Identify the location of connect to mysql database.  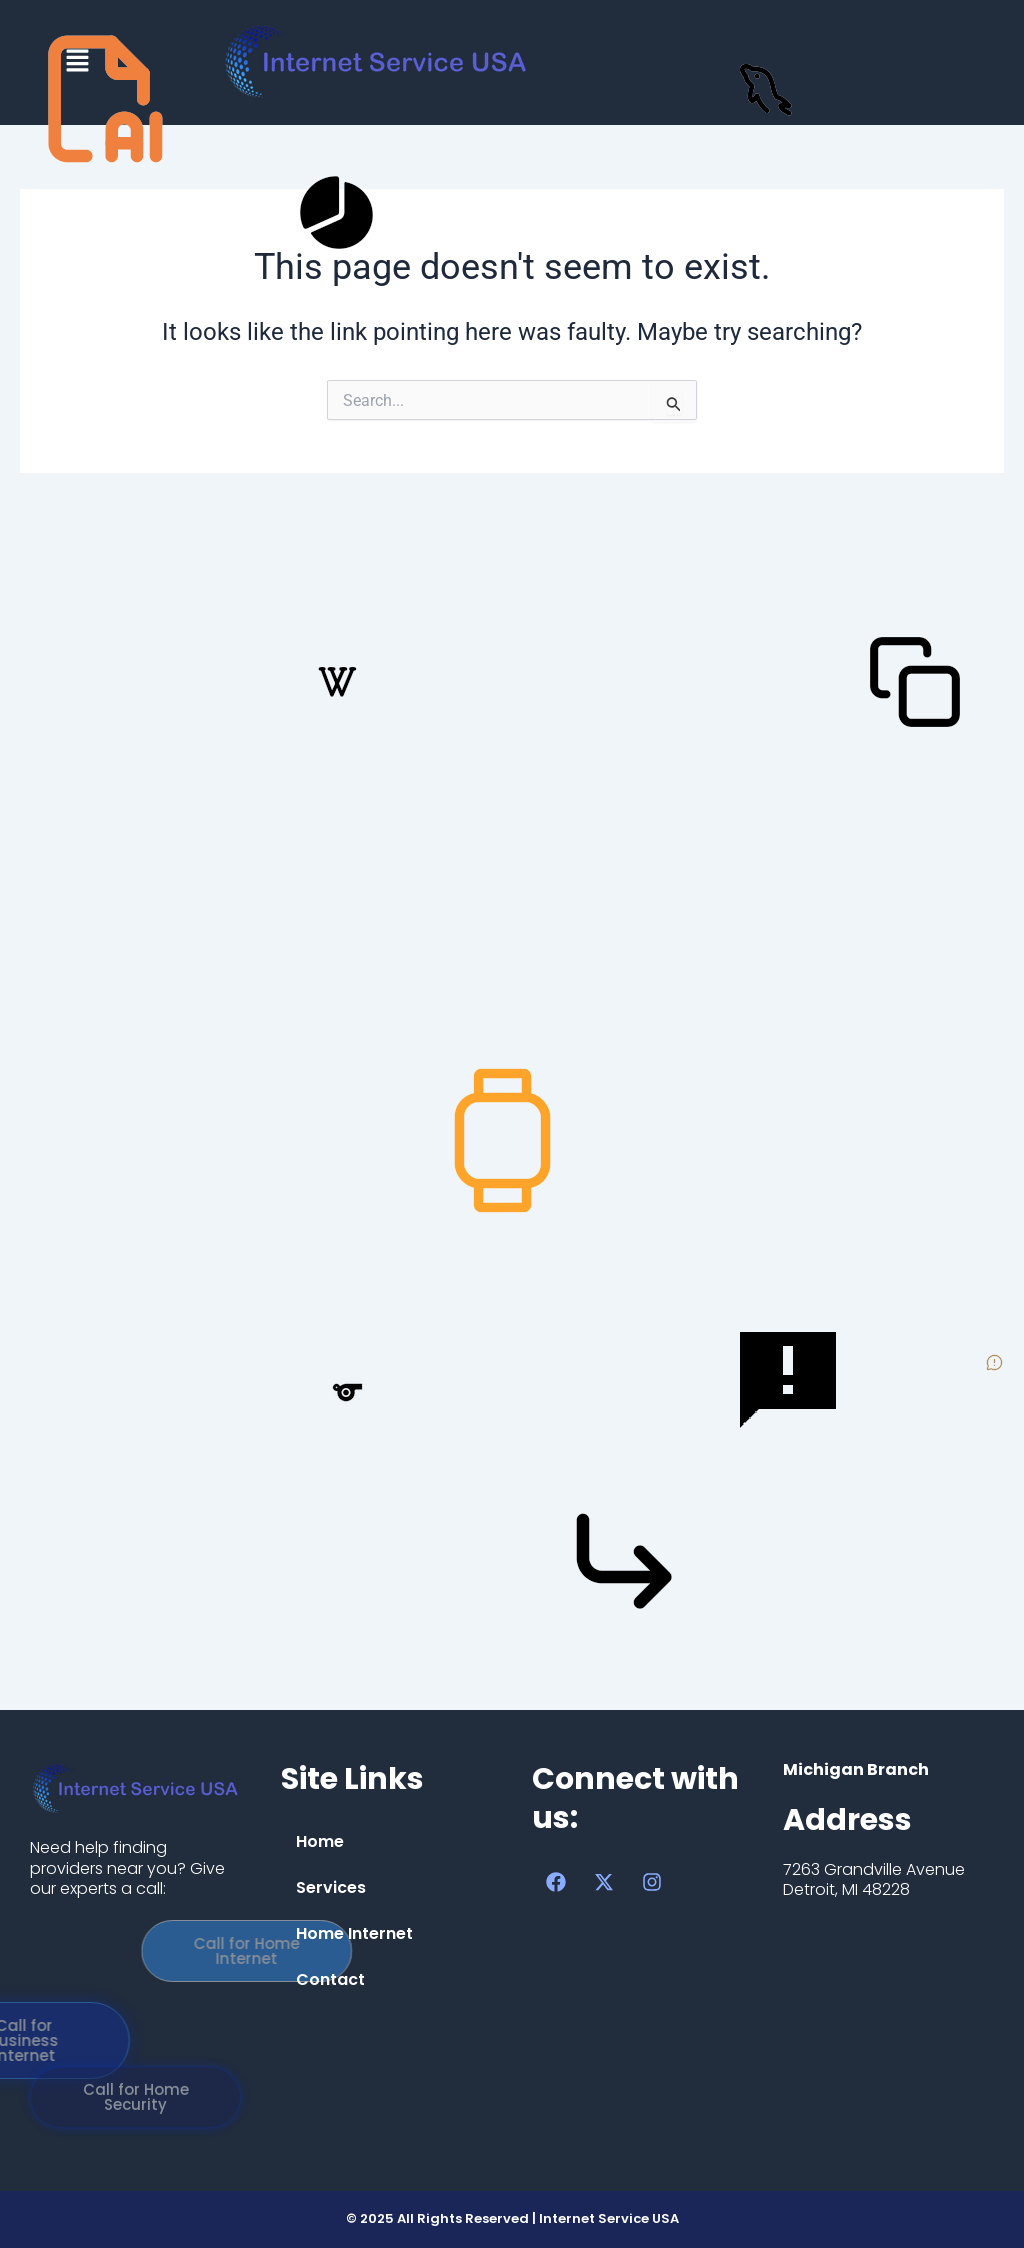
(764, 88).